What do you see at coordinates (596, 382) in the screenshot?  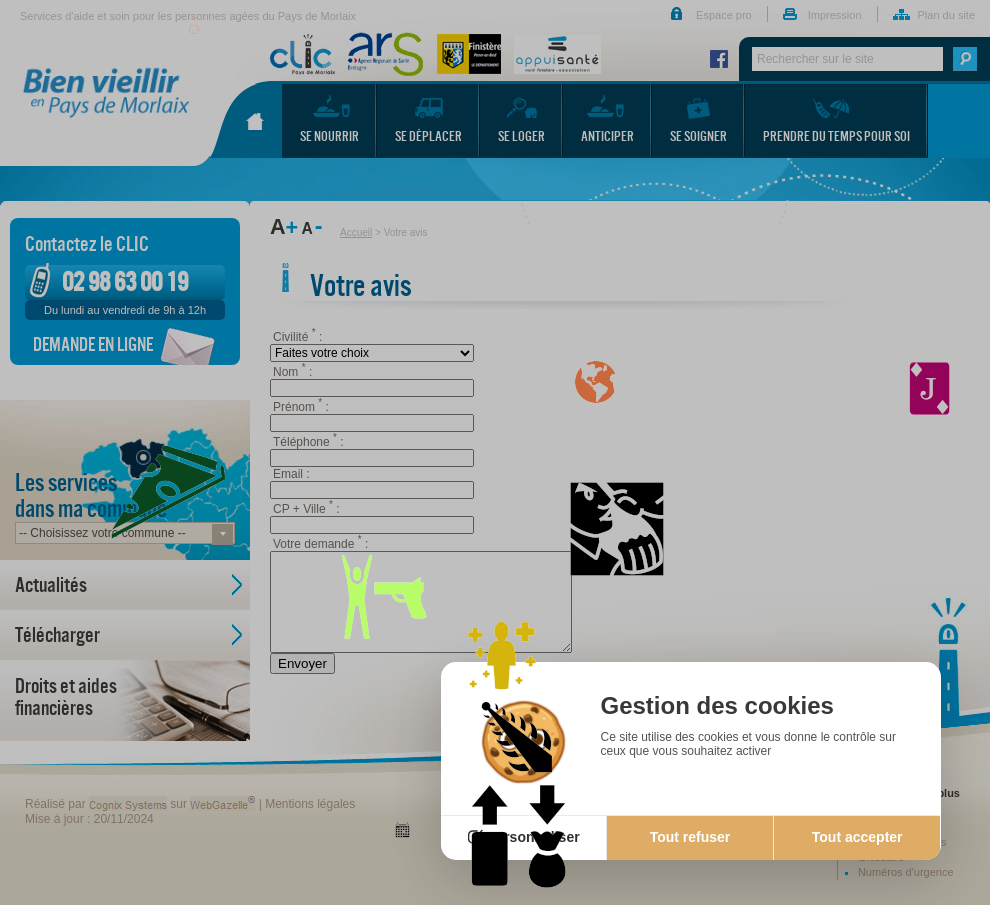 I see `switch to global or worldwide view` at bounding box center [596, 382].